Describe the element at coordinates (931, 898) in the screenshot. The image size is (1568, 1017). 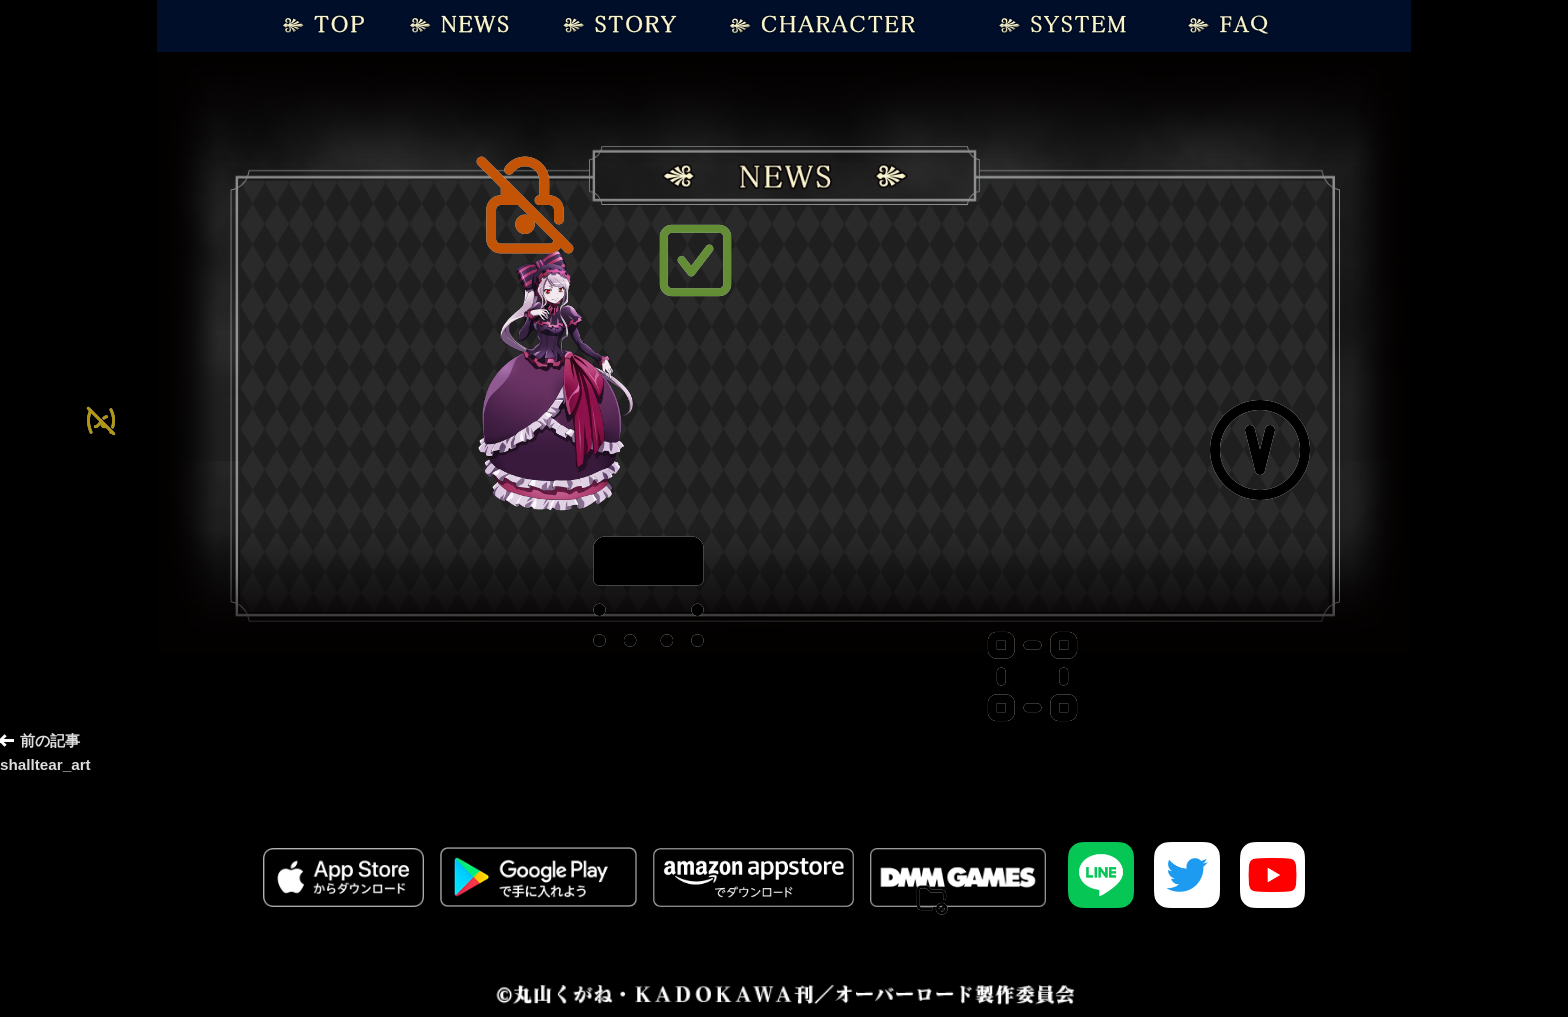
I see `cancel folder upload or creation` at that location.